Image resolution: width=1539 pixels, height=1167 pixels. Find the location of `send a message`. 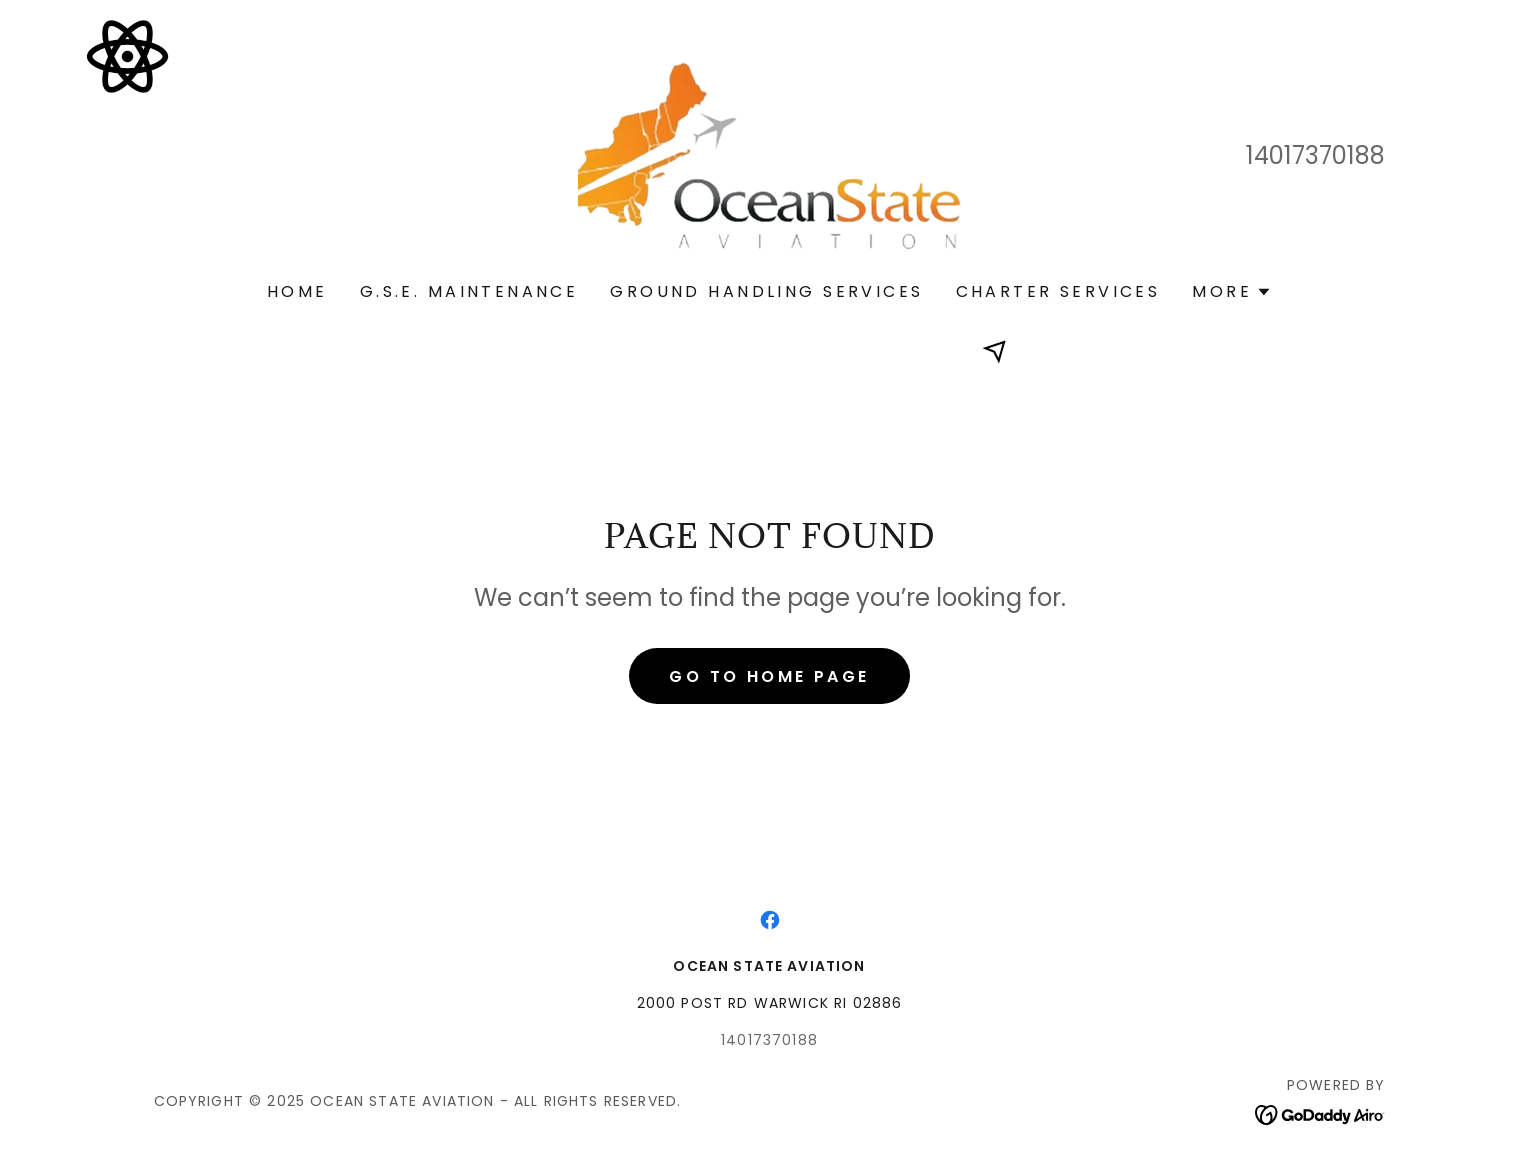

send a message is located at coordinates (994, 351).